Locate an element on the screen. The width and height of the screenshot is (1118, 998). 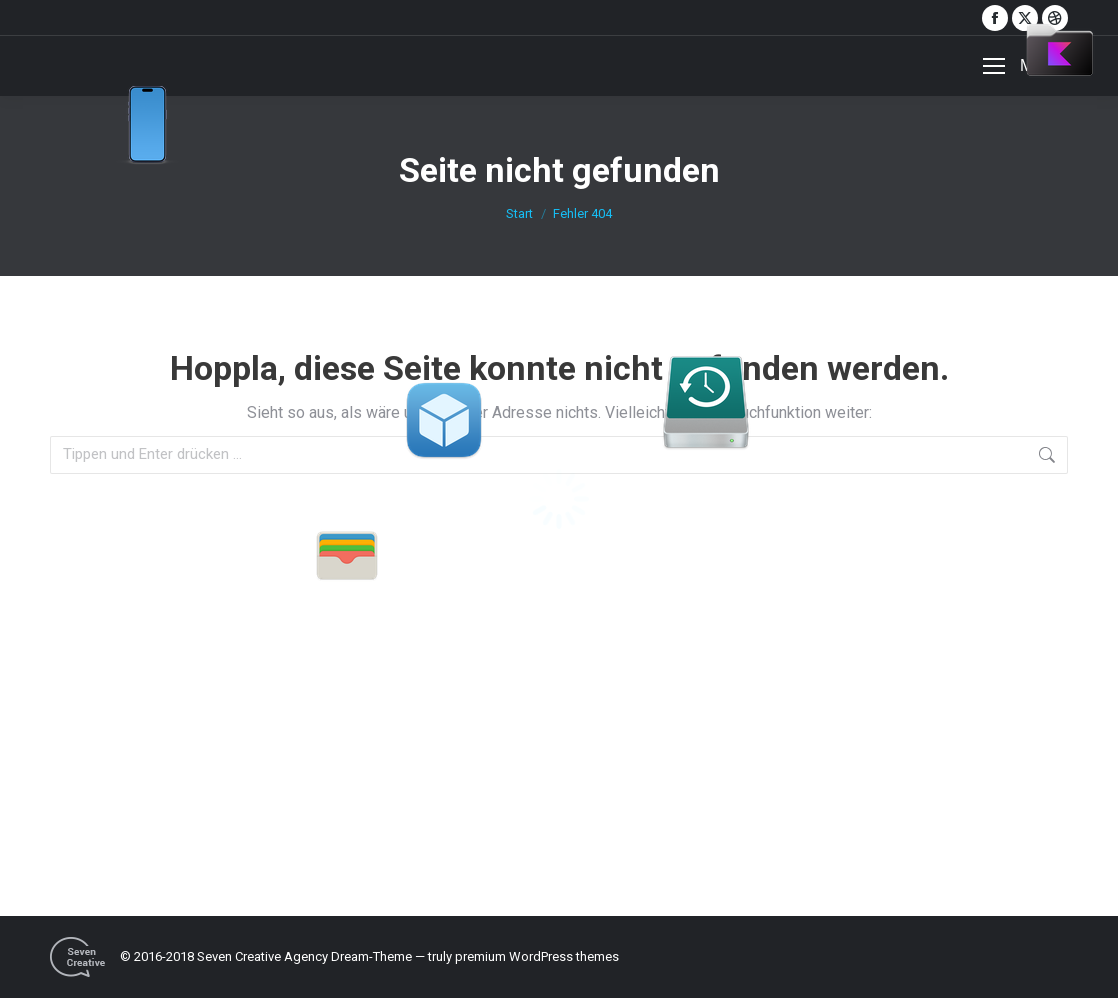
indicates a connected iPhone device is located at coordinates (147, 125).